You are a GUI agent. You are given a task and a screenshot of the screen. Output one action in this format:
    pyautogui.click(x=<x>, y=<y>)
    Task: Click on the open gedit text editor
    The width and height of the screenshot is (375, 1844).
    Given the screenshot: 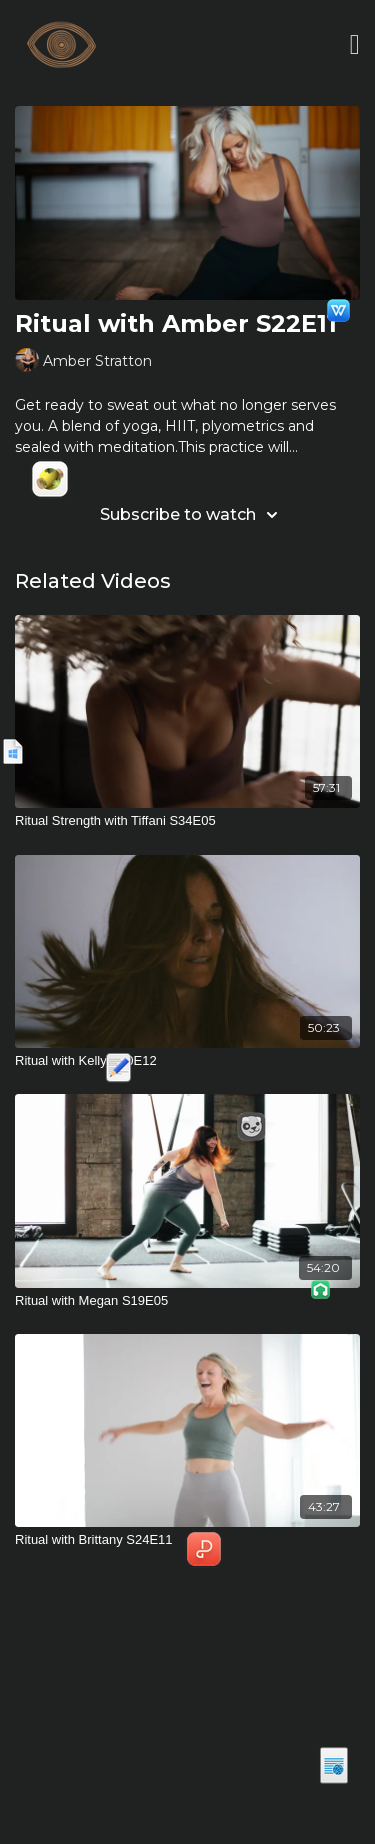 What is the action you would take?
    pyautogui.click(x=118, y=1067)
    